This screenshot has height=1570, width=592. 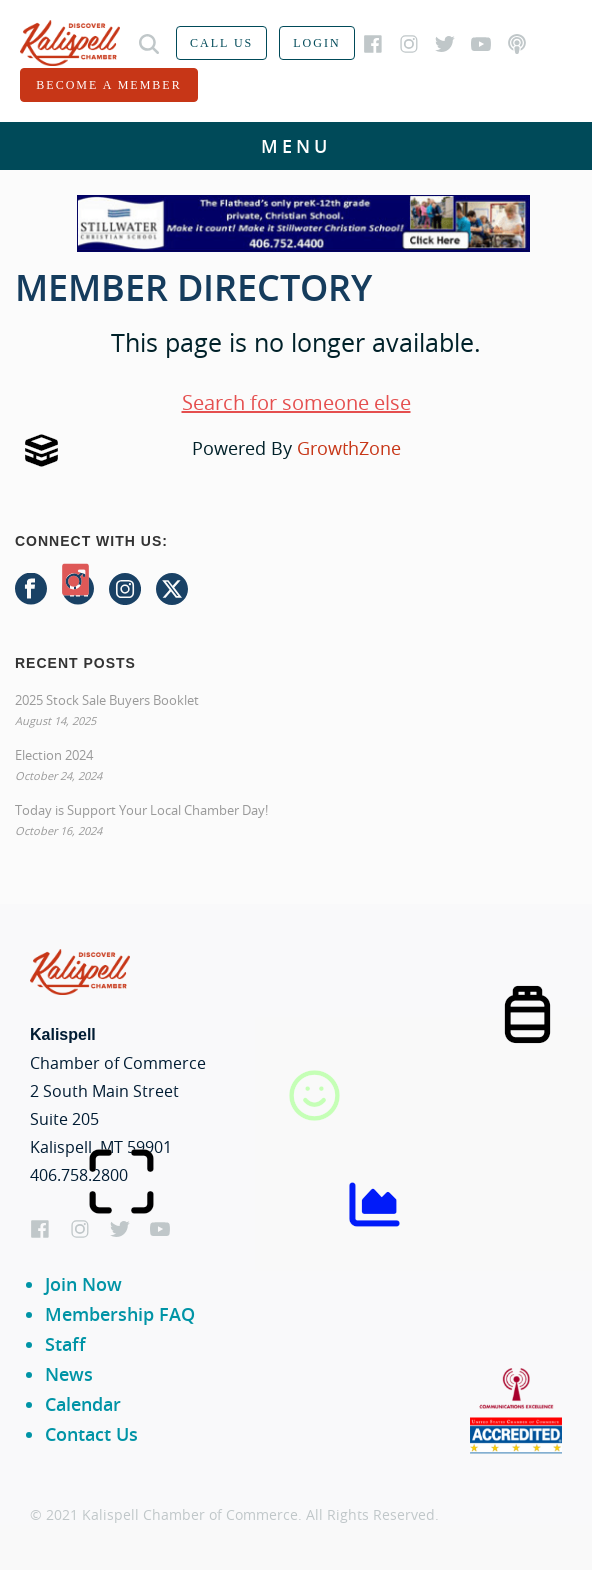 What do you see at coordinates (527, 1014) in the screenshot?
I see `view or manage stored items` at bounding box center [527, 1014].